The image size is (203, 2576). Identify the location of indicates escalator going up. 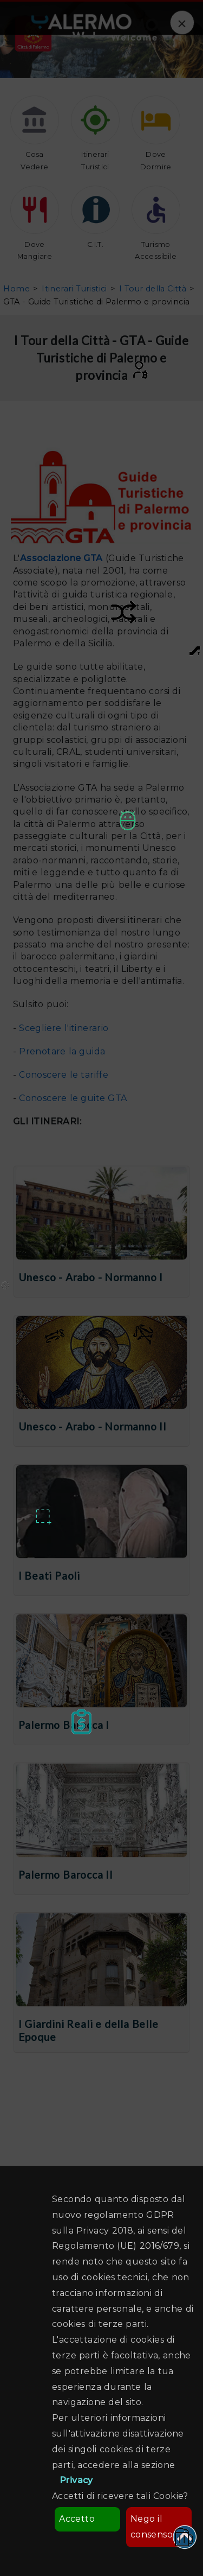
(195, 651).